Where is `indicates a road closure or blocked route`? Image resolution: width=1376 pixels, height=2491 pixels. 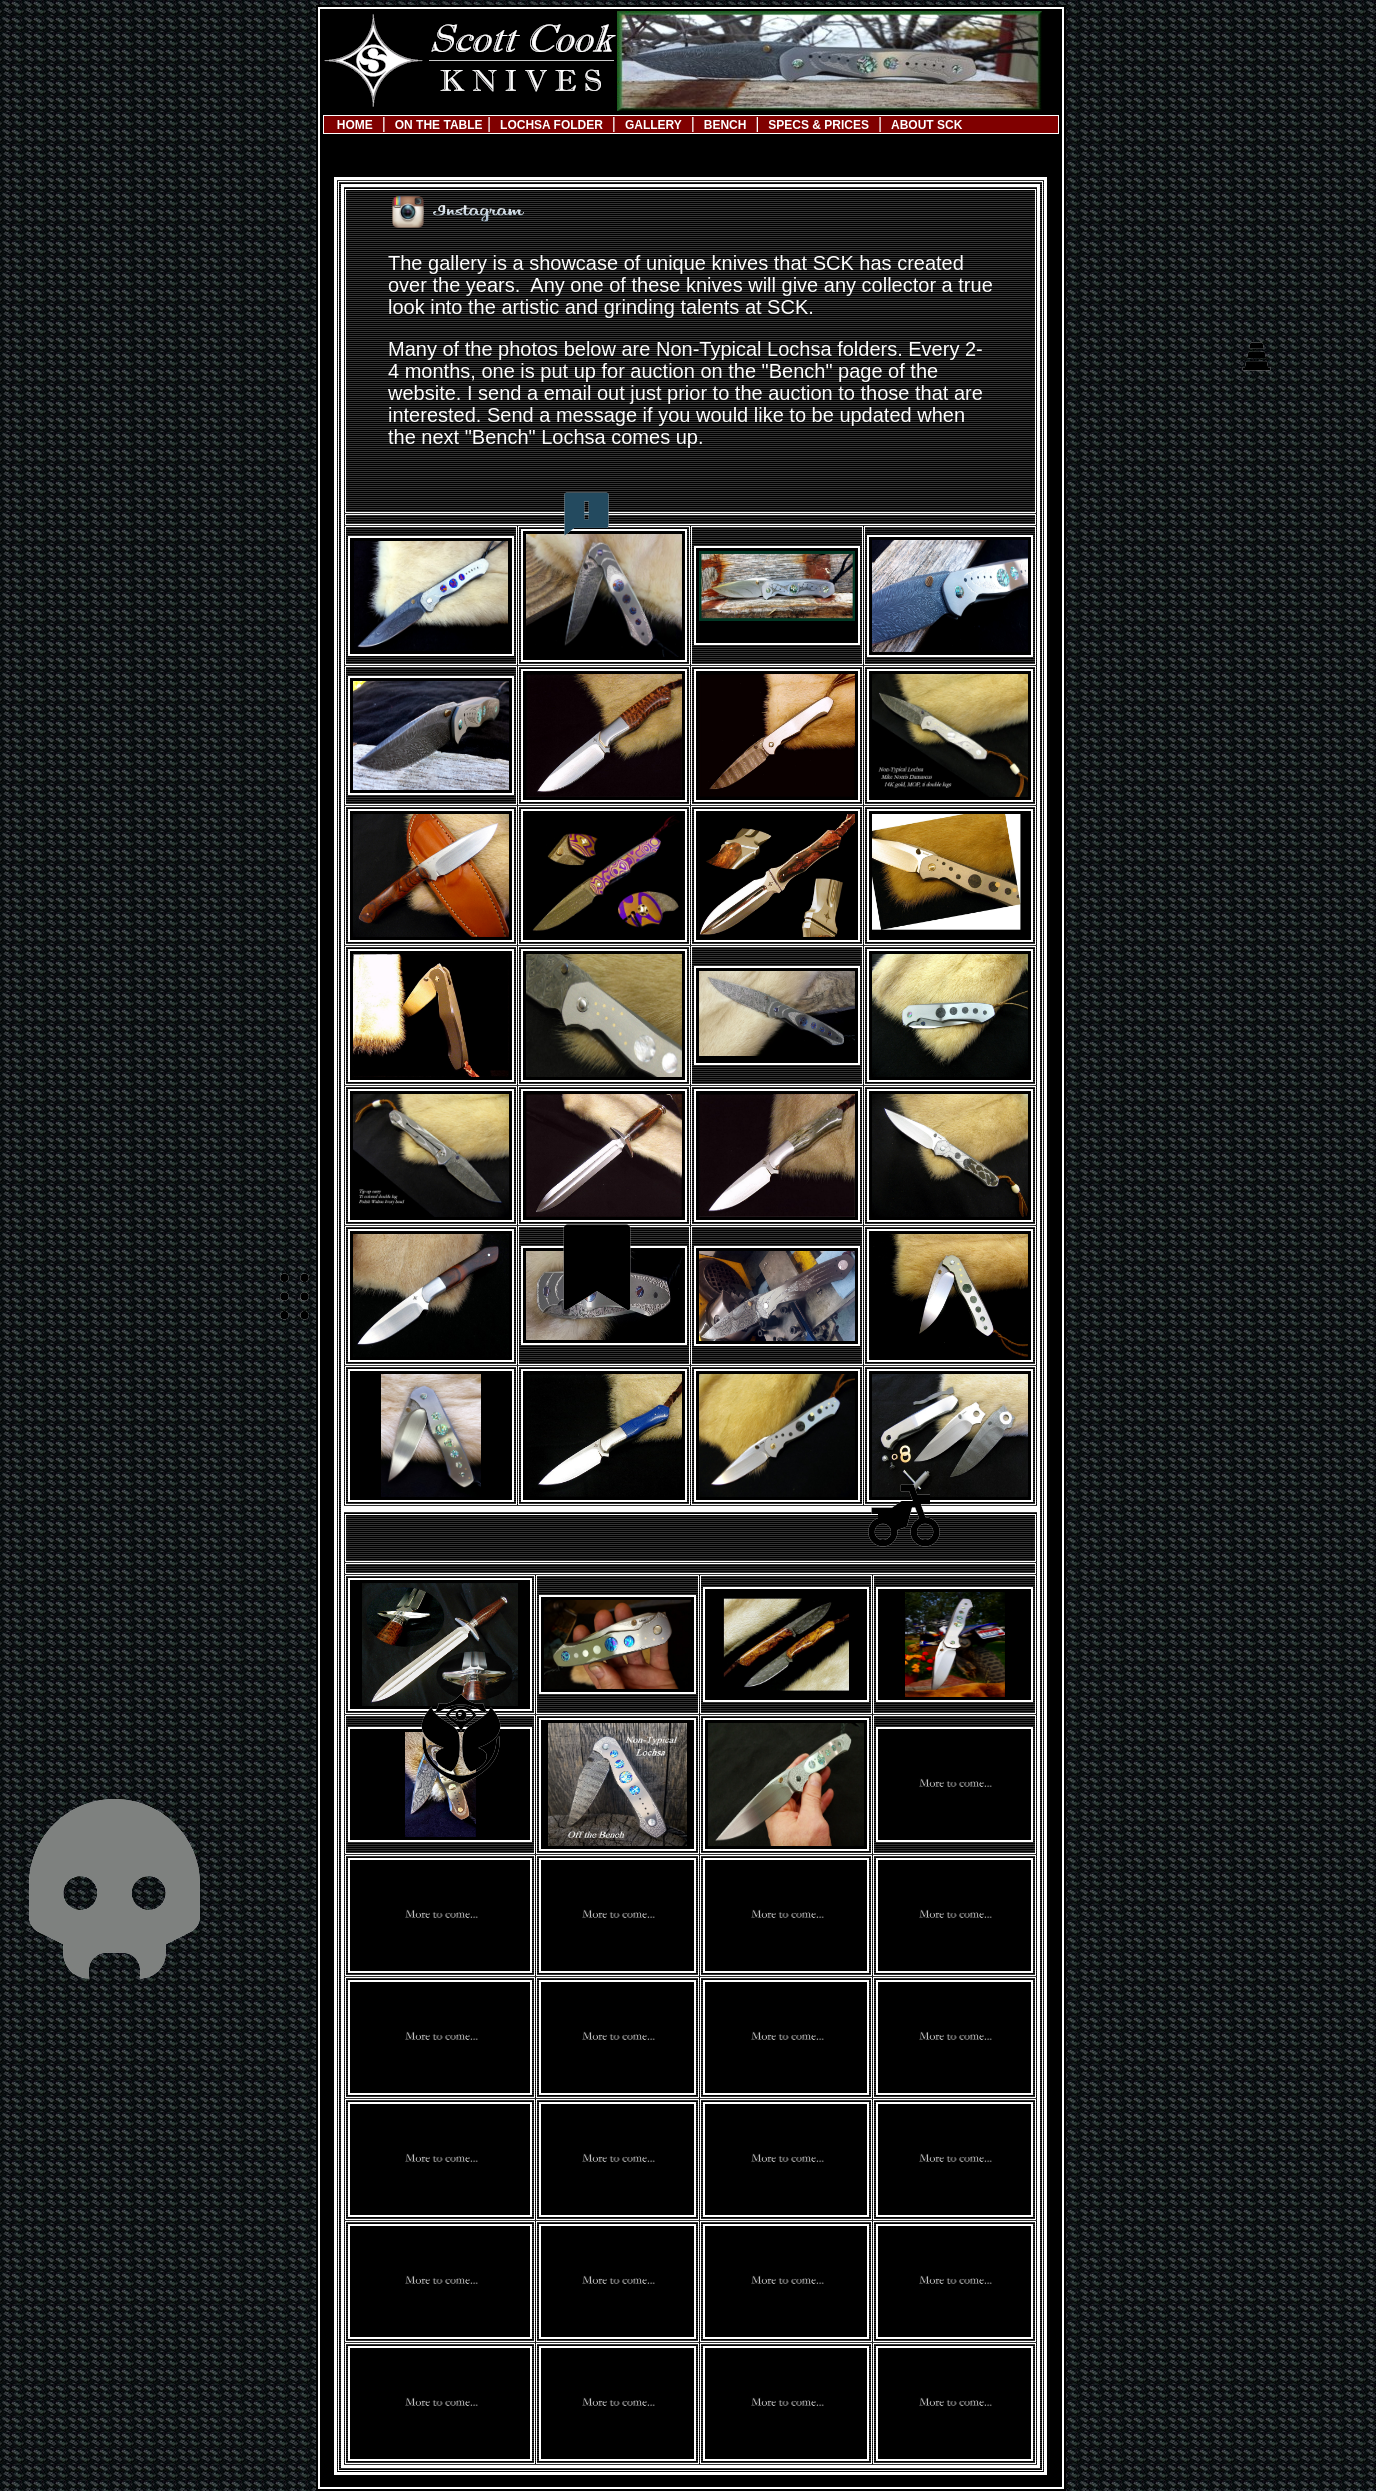
indicates a road closure or blocked route is located at coordinates (1256, 356).